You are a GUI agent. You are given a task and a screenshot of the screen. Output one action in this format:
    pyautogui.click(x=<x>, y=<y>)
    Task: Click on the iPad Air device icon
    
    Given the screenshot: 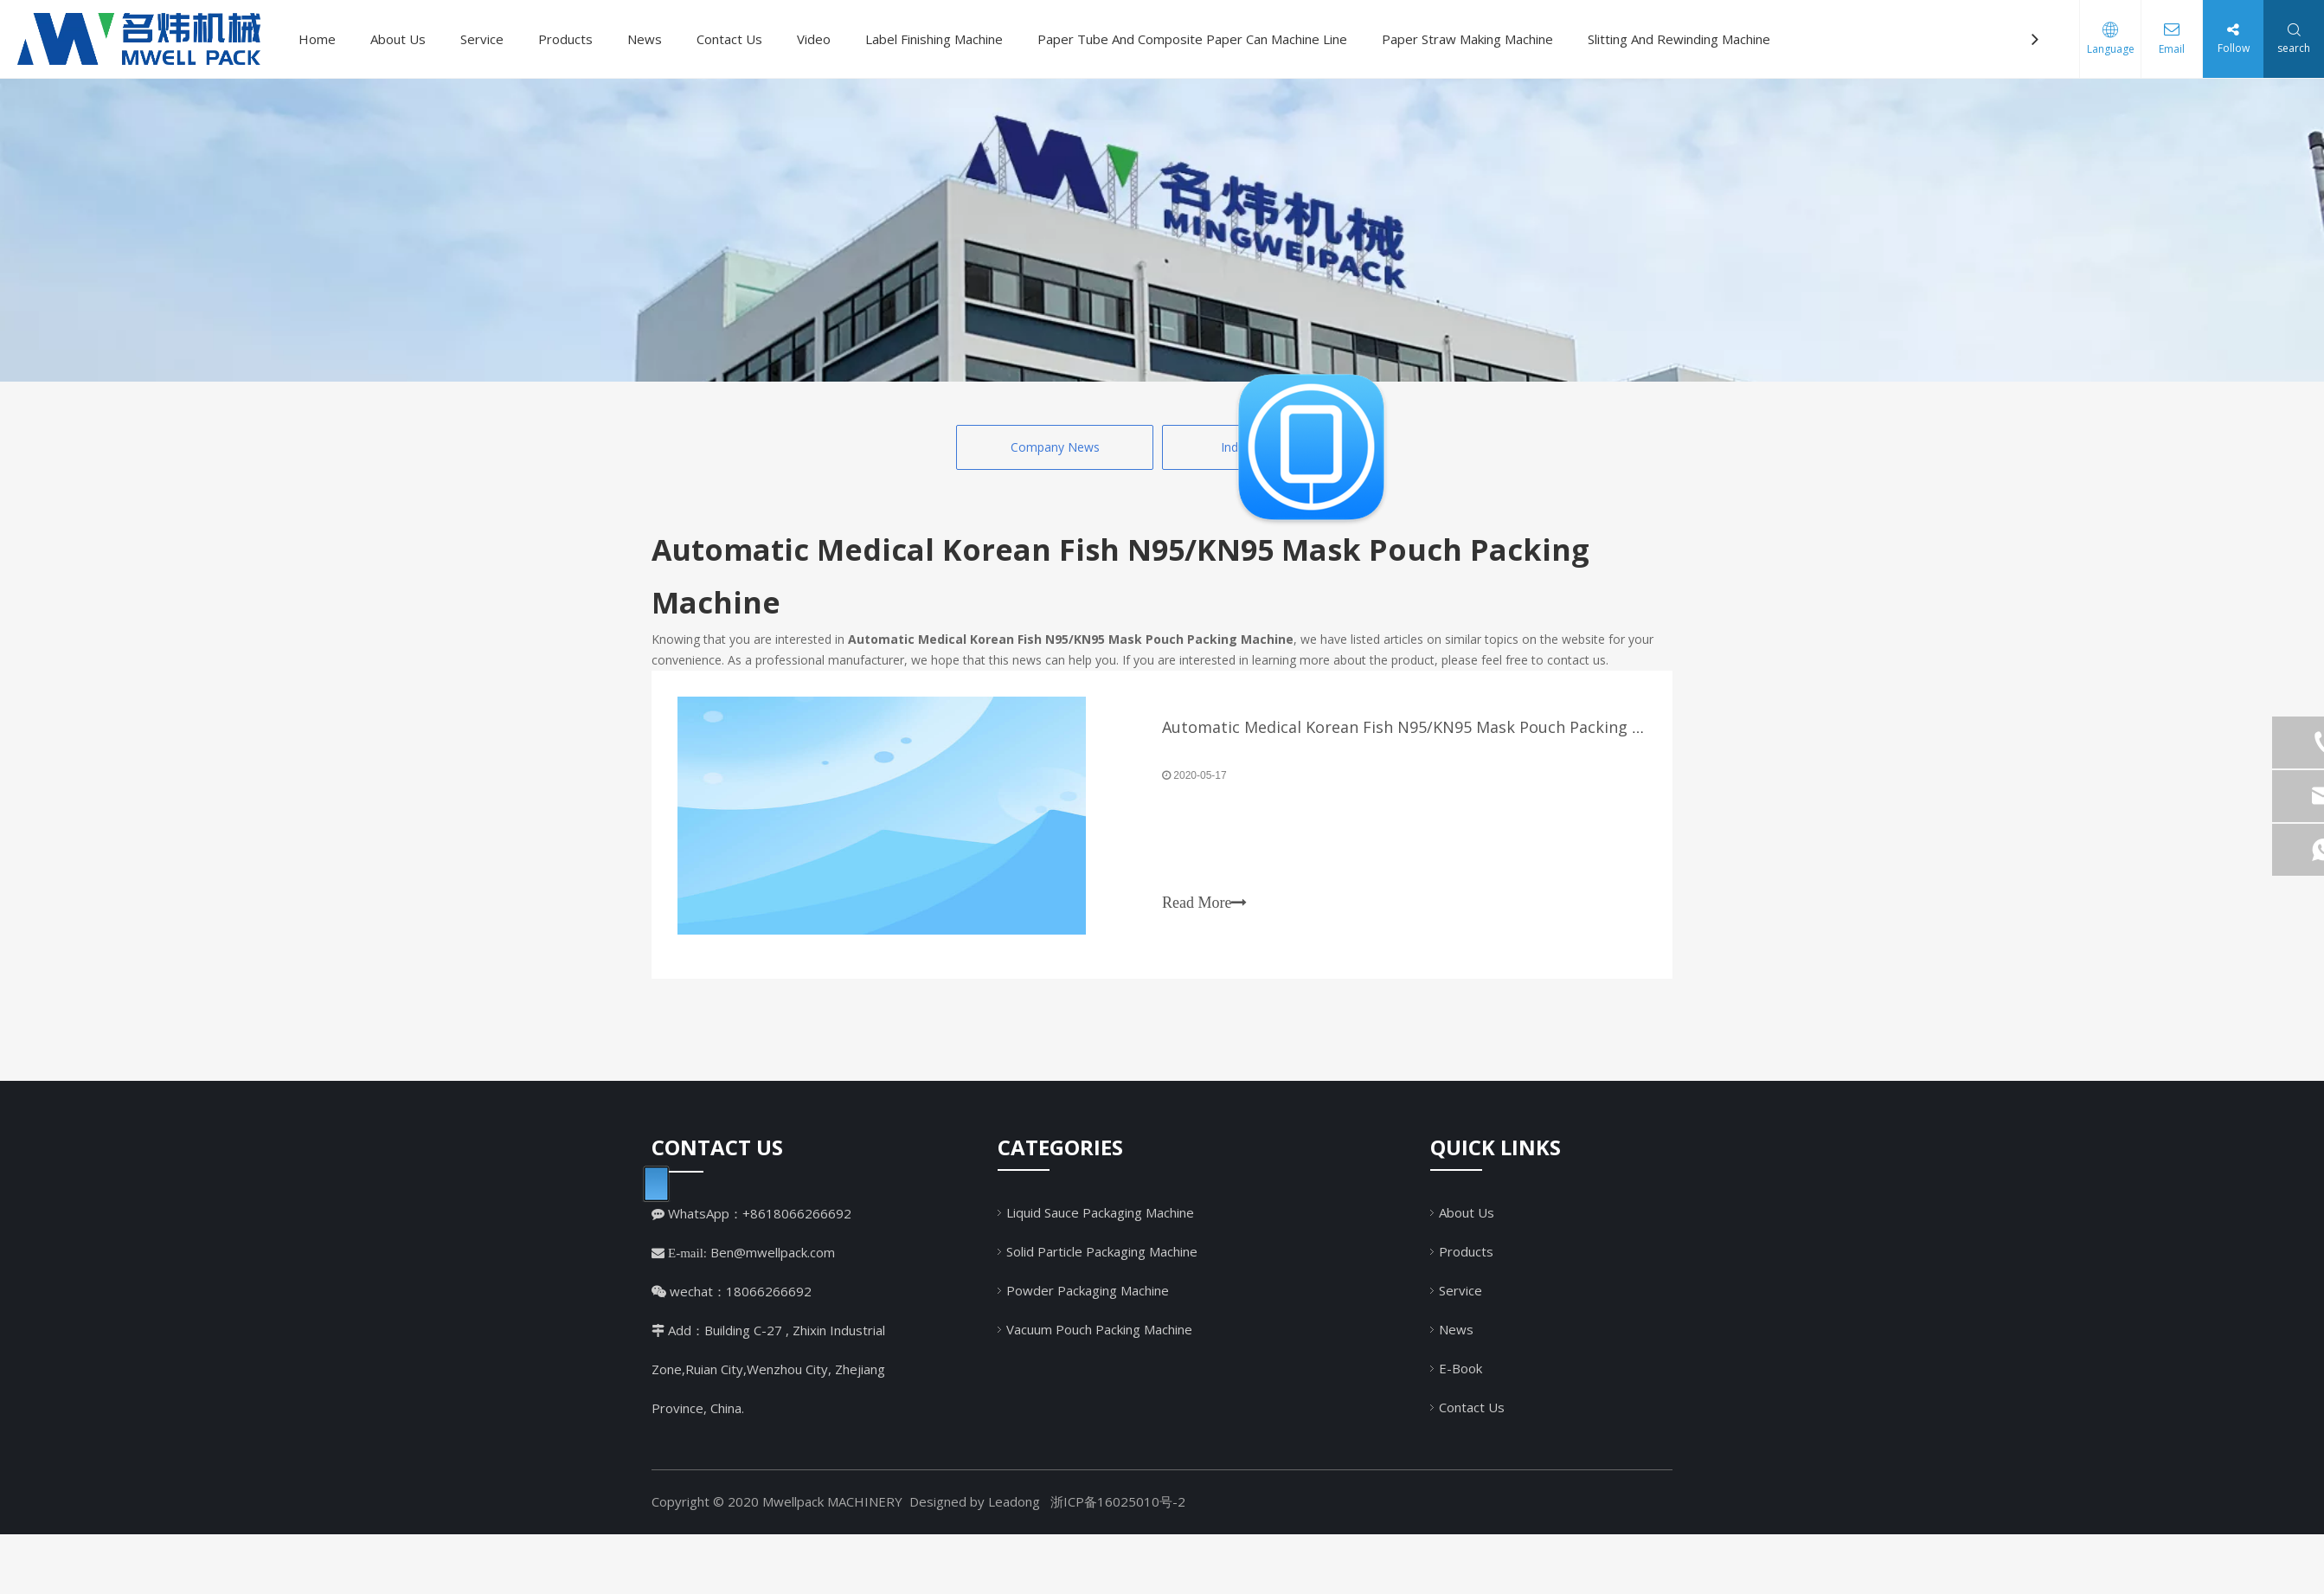 What is the action you would take?
    pyautogui.click(x=656, y=1184)
    